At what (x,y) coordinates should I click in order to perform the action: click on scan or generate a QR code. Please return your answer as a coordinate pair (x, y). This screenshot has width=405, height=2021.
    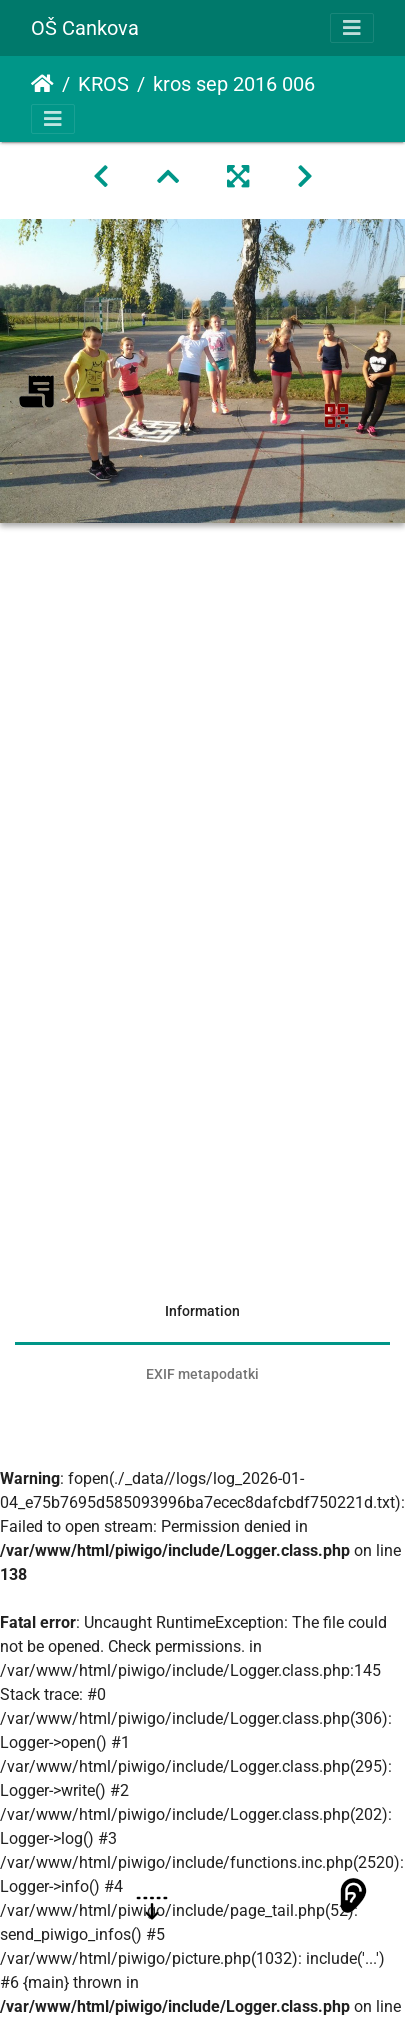
    Looking at the image, I should click on (336, 415).